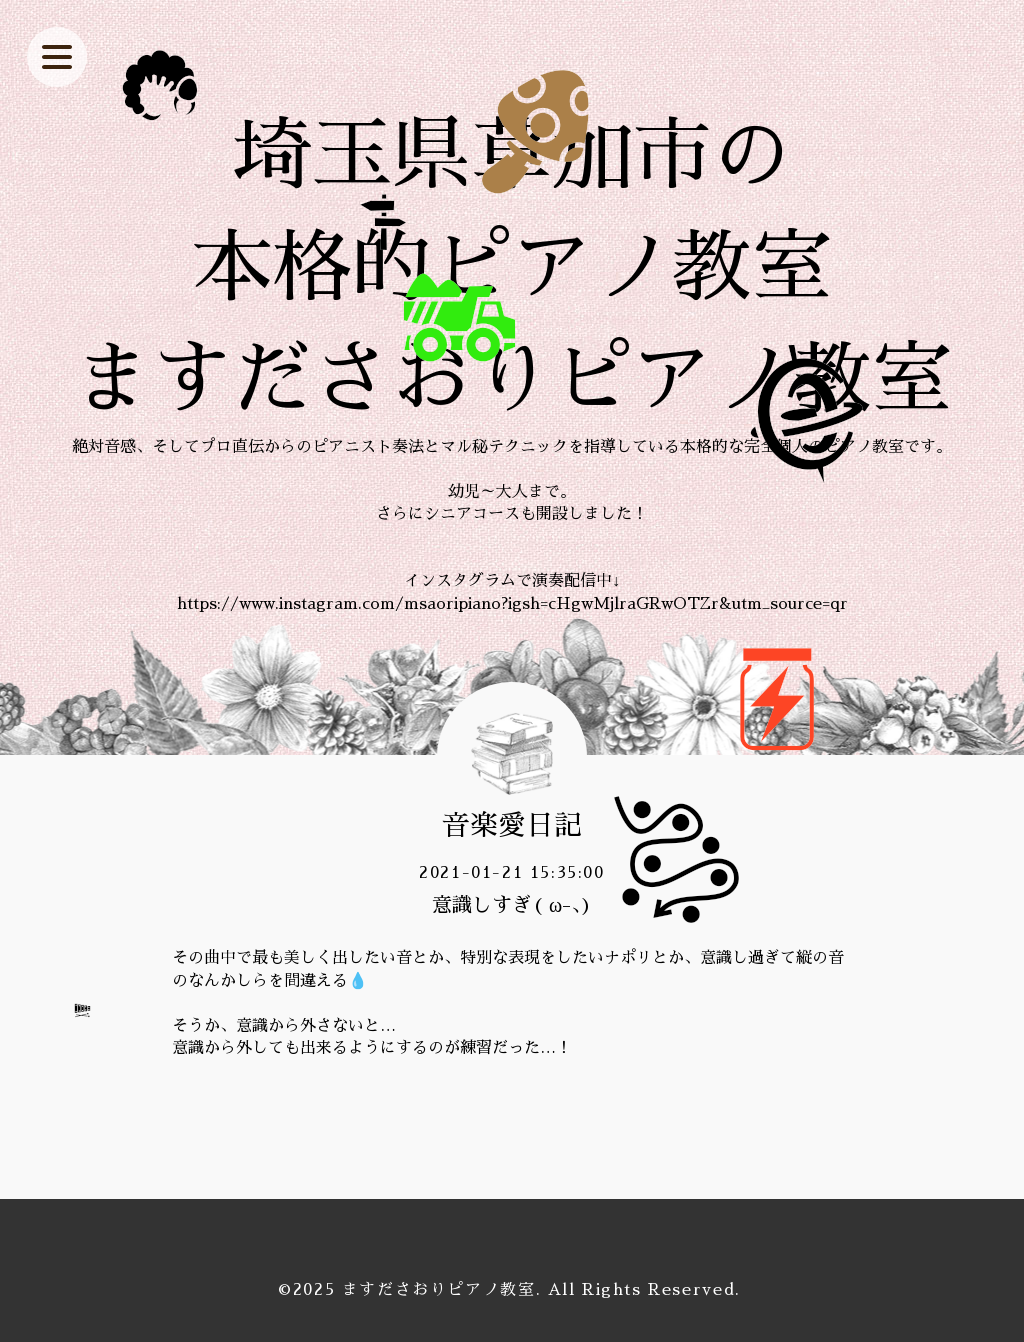 The image size is (1024, 1342). Describe the element at coordinates (159, 87) in the screenshot. I see `indicates pest infestation or decay status` at that location.